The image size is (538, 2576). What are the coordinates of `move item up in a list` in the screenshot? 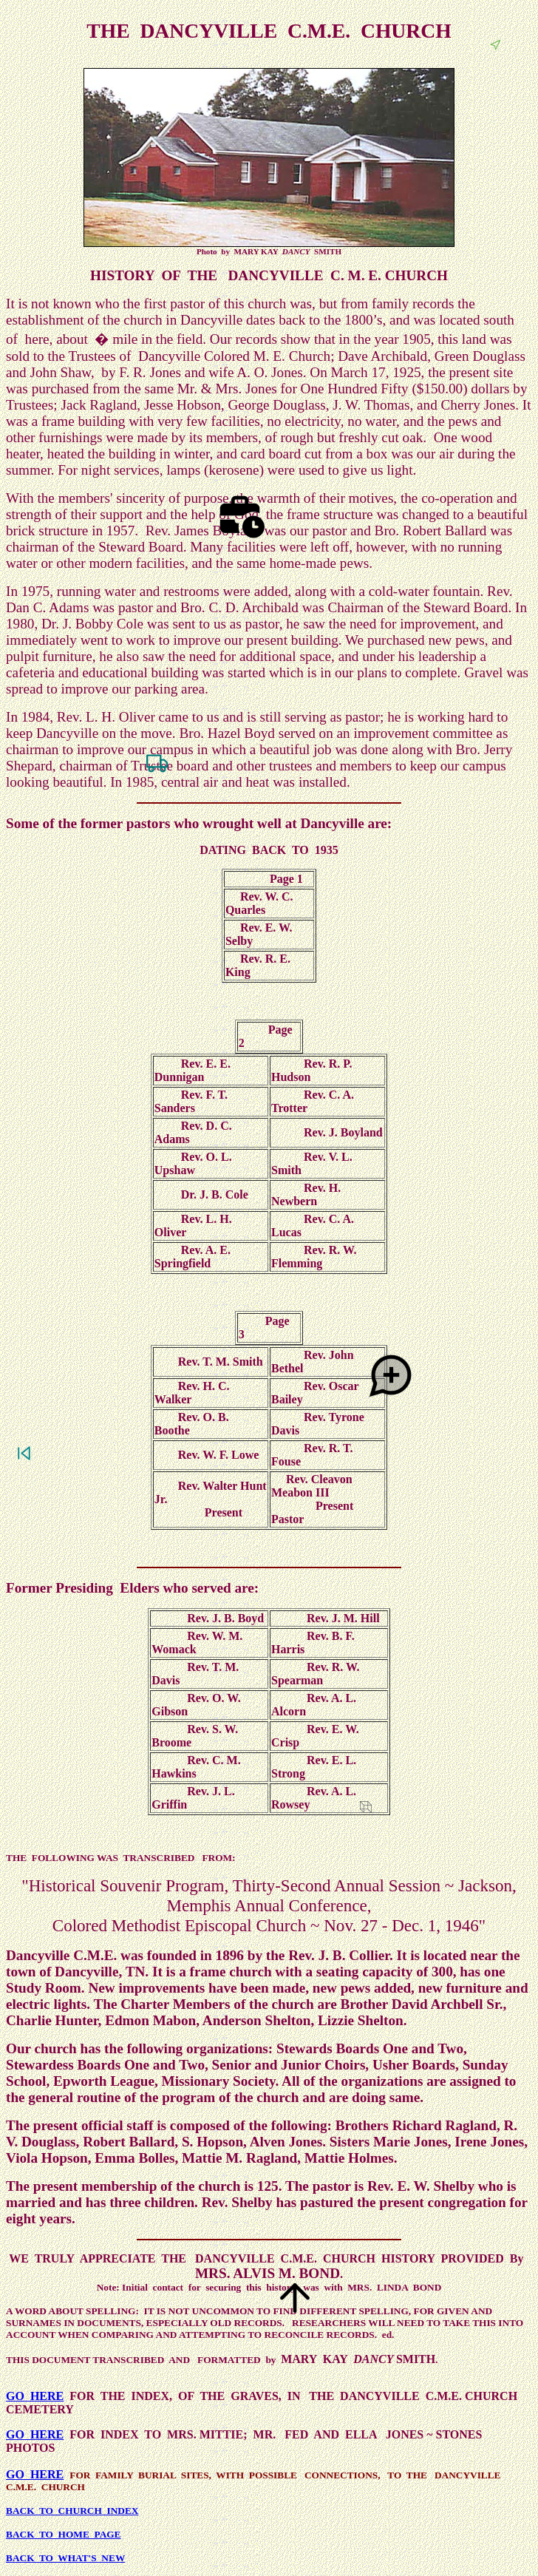 It's located at (295, 2298).